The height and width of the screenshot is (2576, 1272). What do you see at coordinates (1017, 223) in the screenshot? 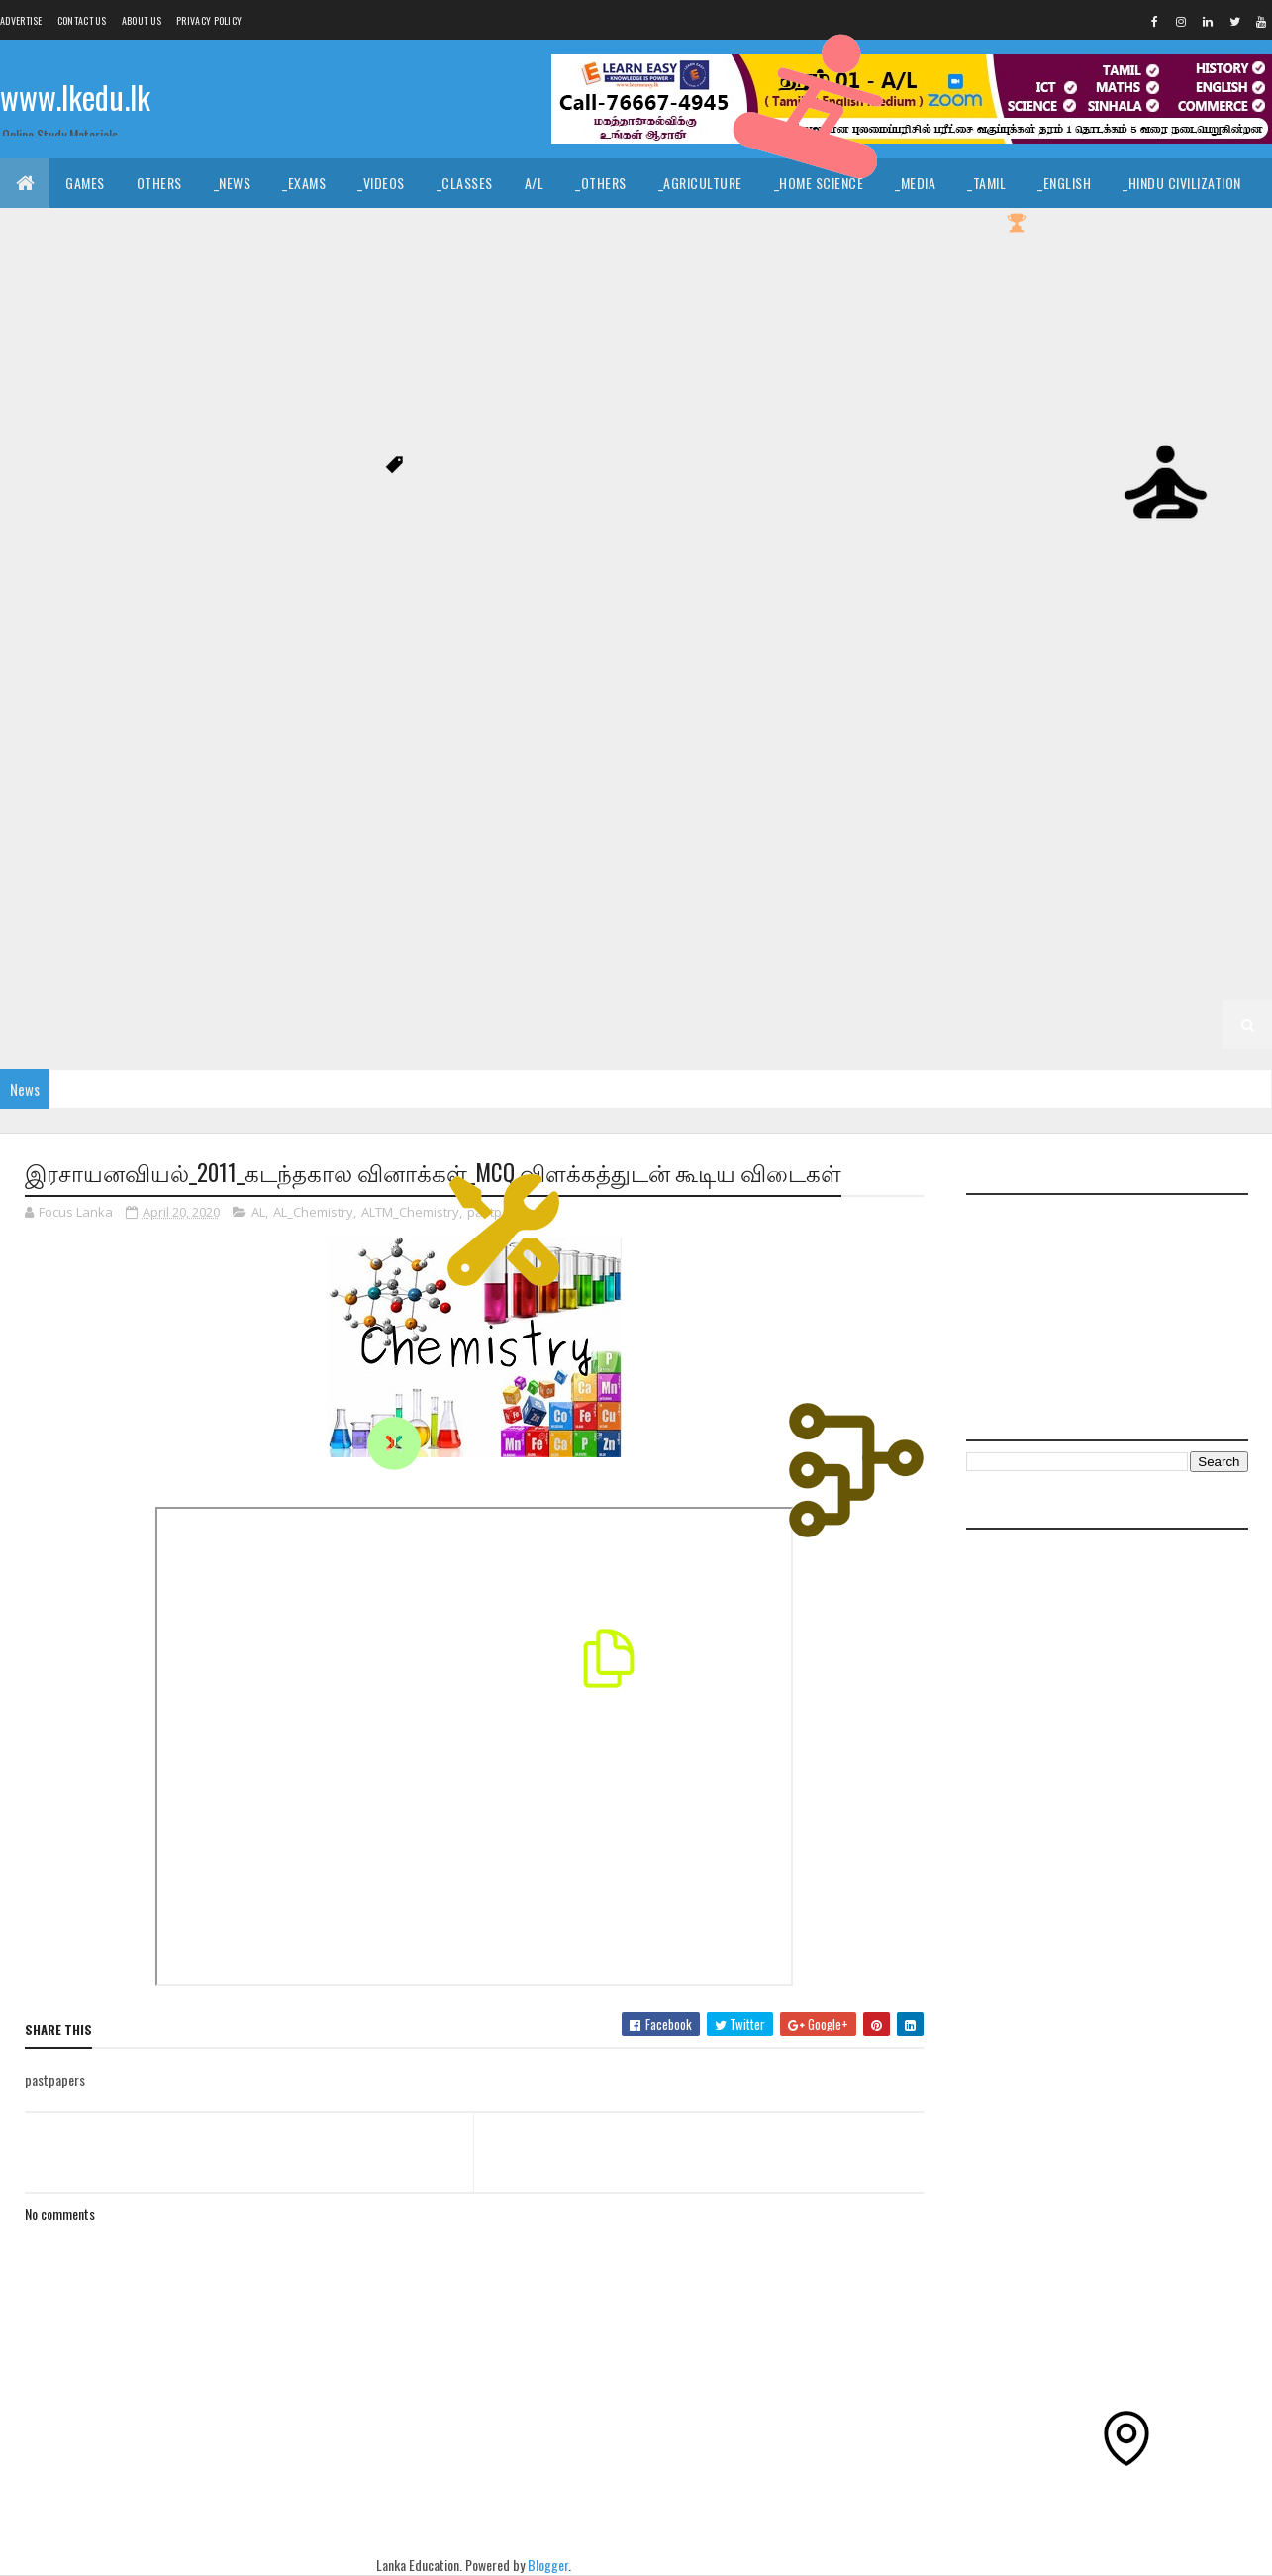
I see `view achievements or awards` at bounding box center [1017, 223].